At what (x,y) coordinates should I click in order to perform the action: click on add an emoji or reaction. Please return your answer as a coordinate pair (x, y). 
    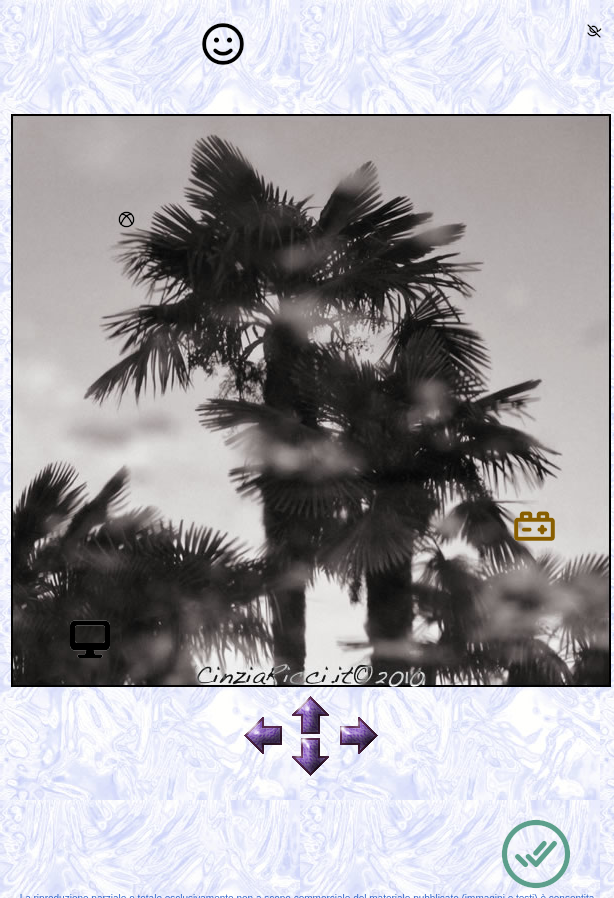
    Looking at the image, I should click on (223, 44).